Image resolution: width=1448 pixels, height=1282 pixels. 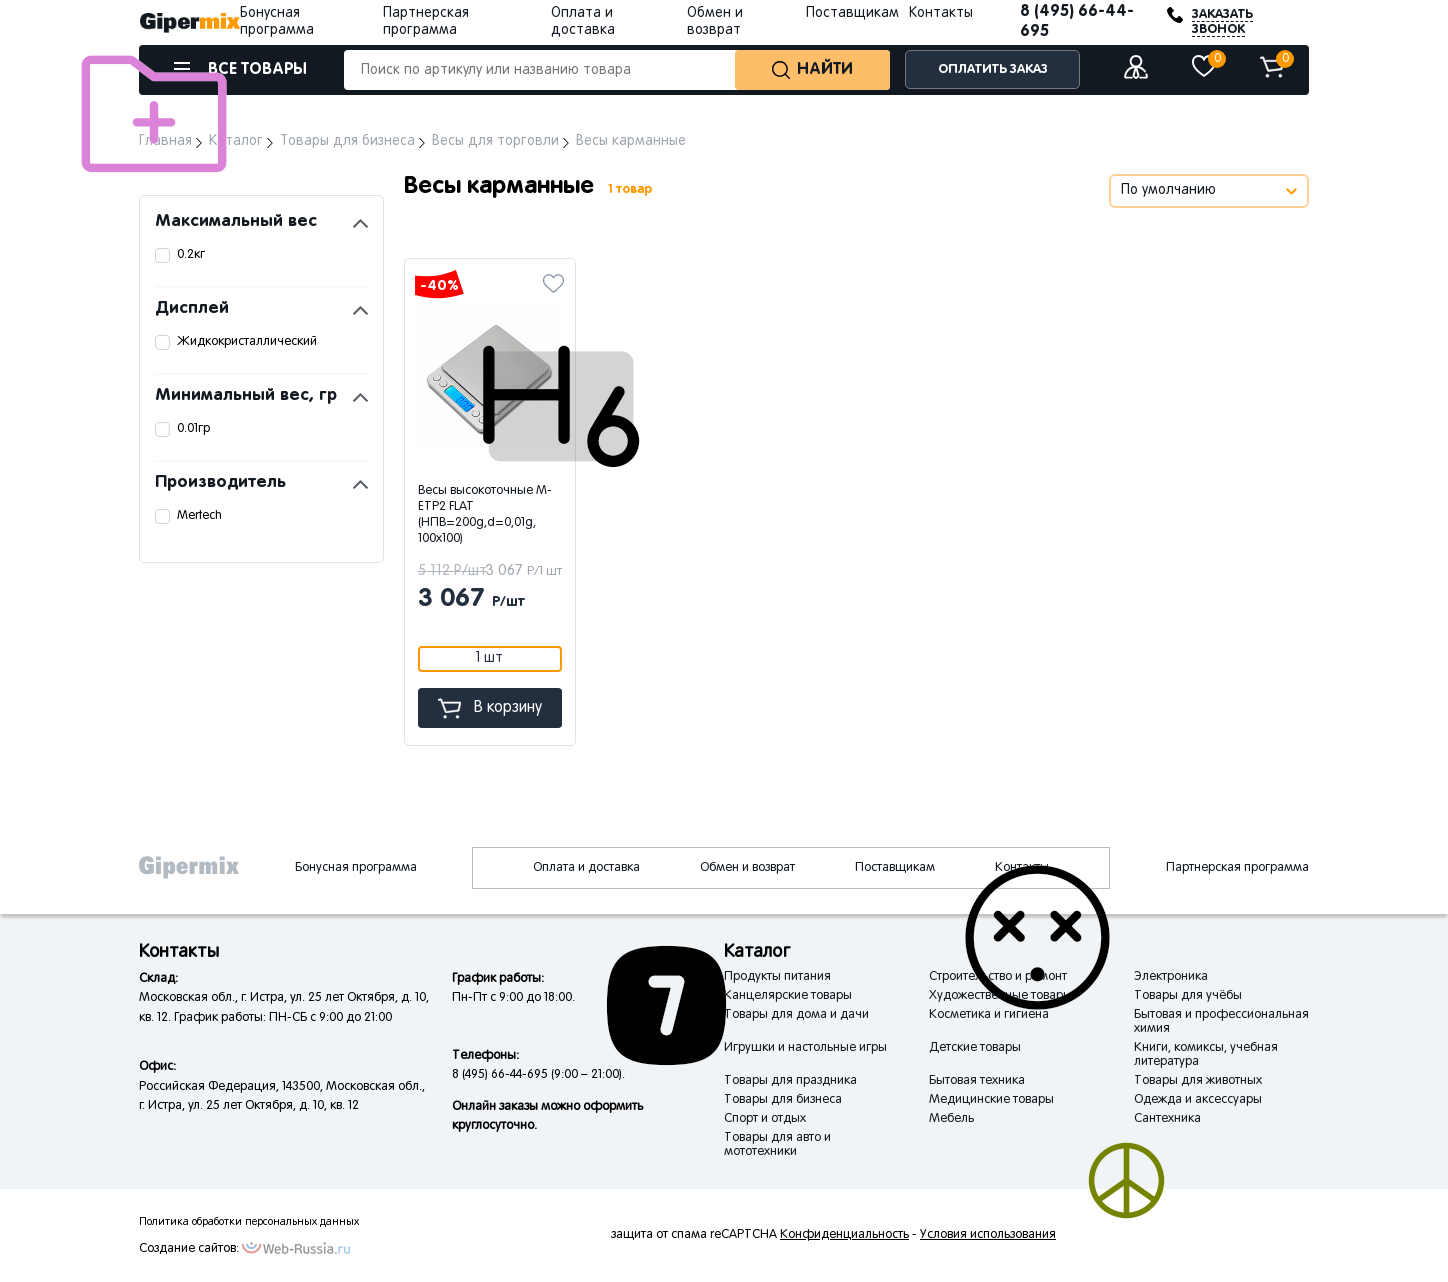 I want to click on format text as heading level 6, so click(x=552, y=403).